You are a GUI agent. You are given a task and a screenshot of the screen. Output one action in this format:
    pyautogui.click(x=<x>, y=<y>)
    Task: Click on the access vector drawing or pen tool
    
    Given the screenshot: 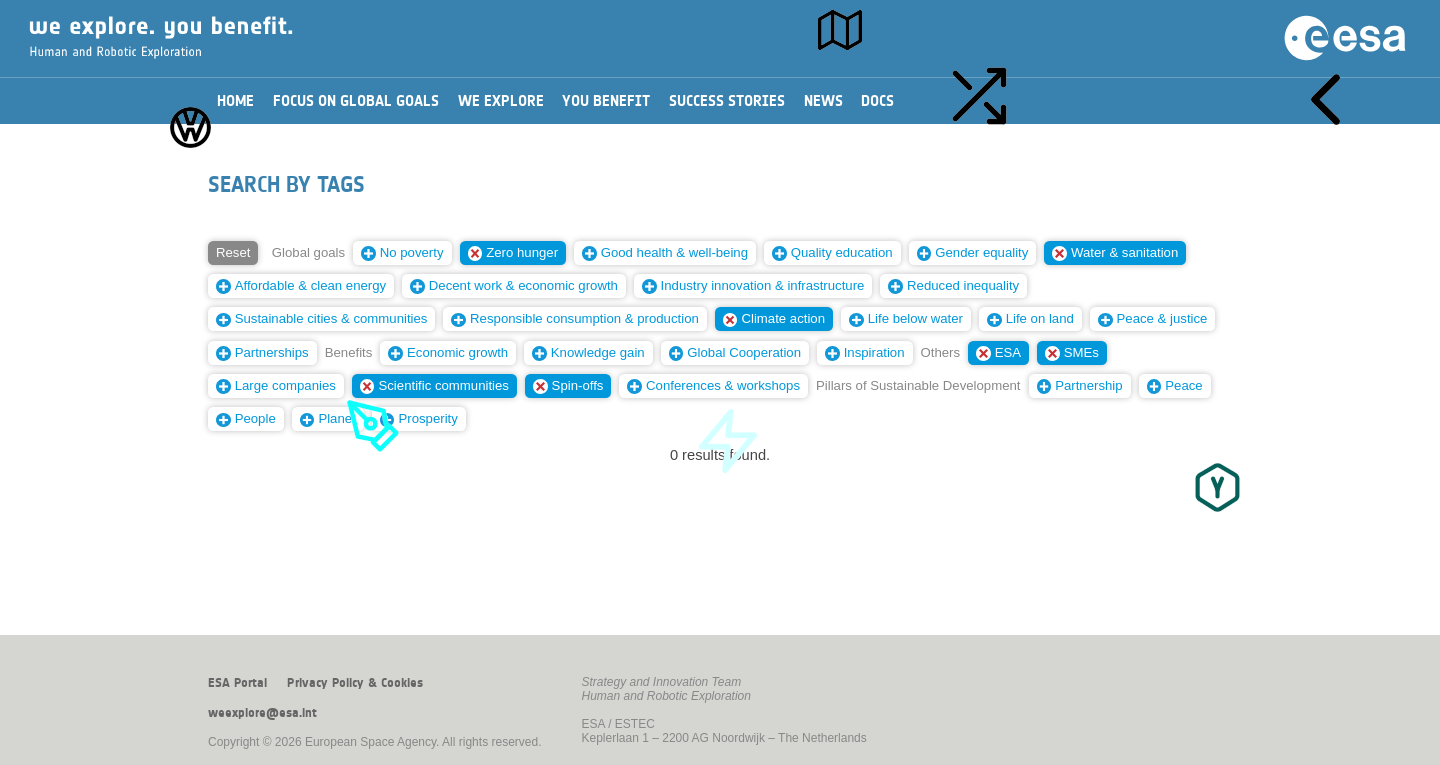 What is the action you would take?
    pyautogui.click(x=373, y=426)
    